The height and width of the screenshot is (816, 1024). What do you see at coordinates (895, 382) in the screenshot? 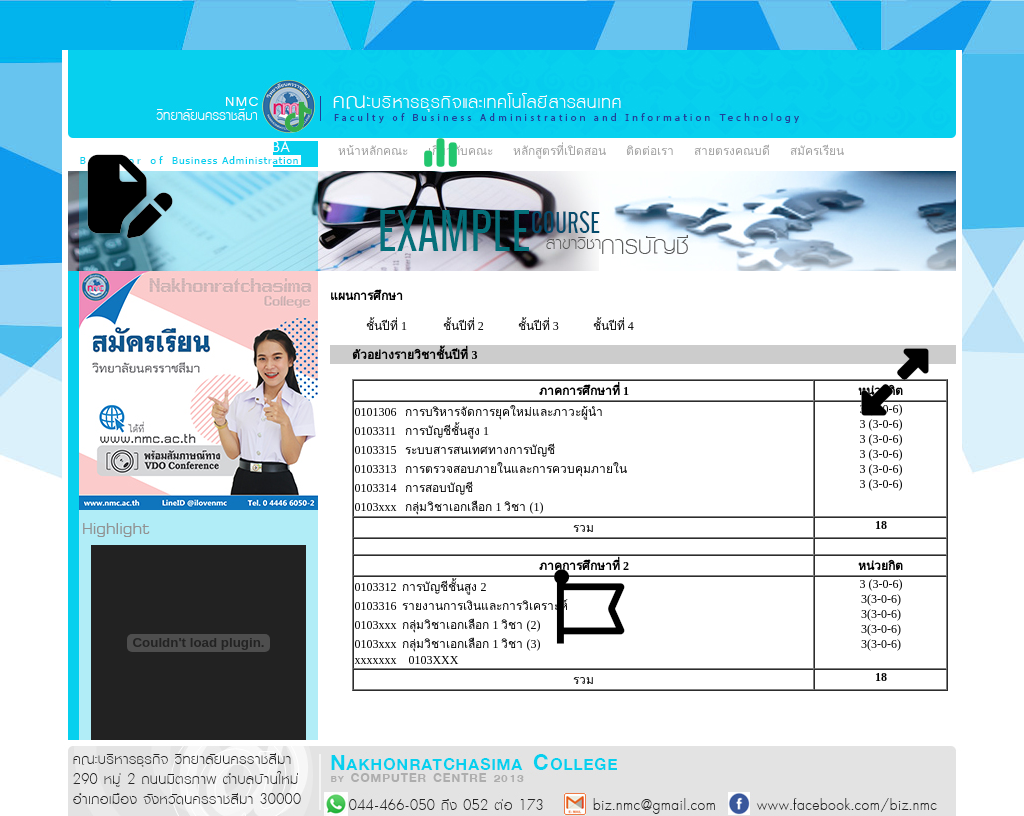
I see `expand to fullscreen mode` at bounding box center [895, 382].